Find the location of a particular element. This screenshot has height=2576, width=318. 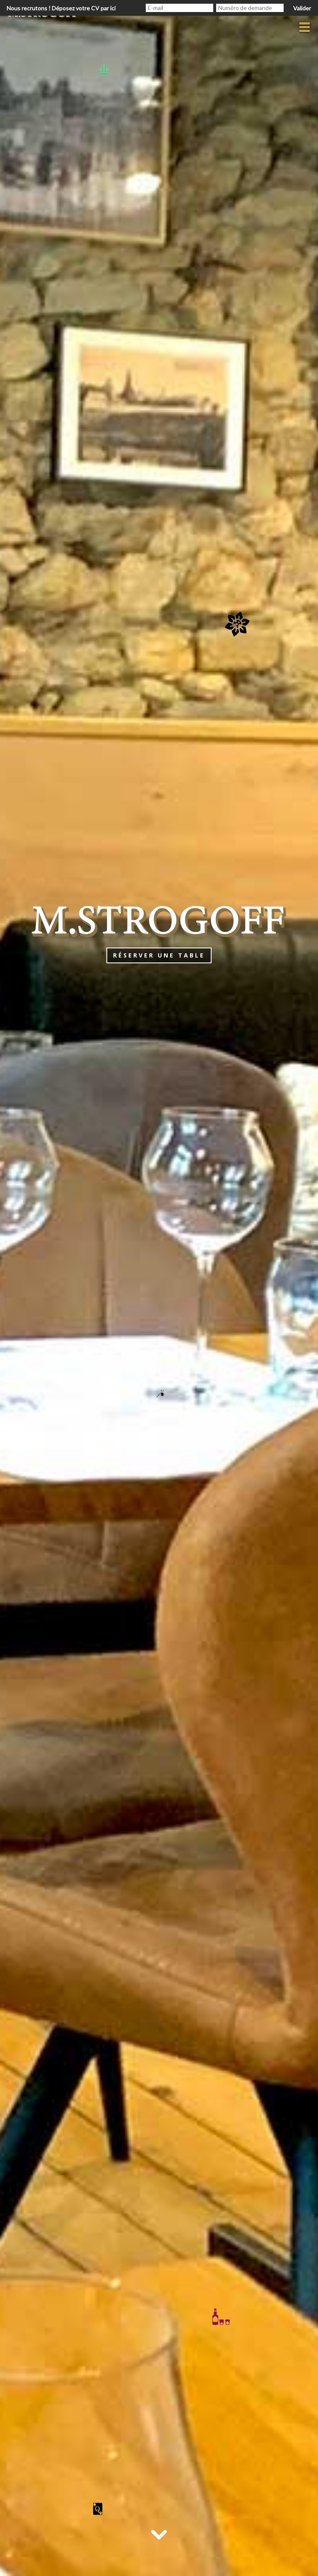

queen of spades playing card is located at coordinates (98, 2509).